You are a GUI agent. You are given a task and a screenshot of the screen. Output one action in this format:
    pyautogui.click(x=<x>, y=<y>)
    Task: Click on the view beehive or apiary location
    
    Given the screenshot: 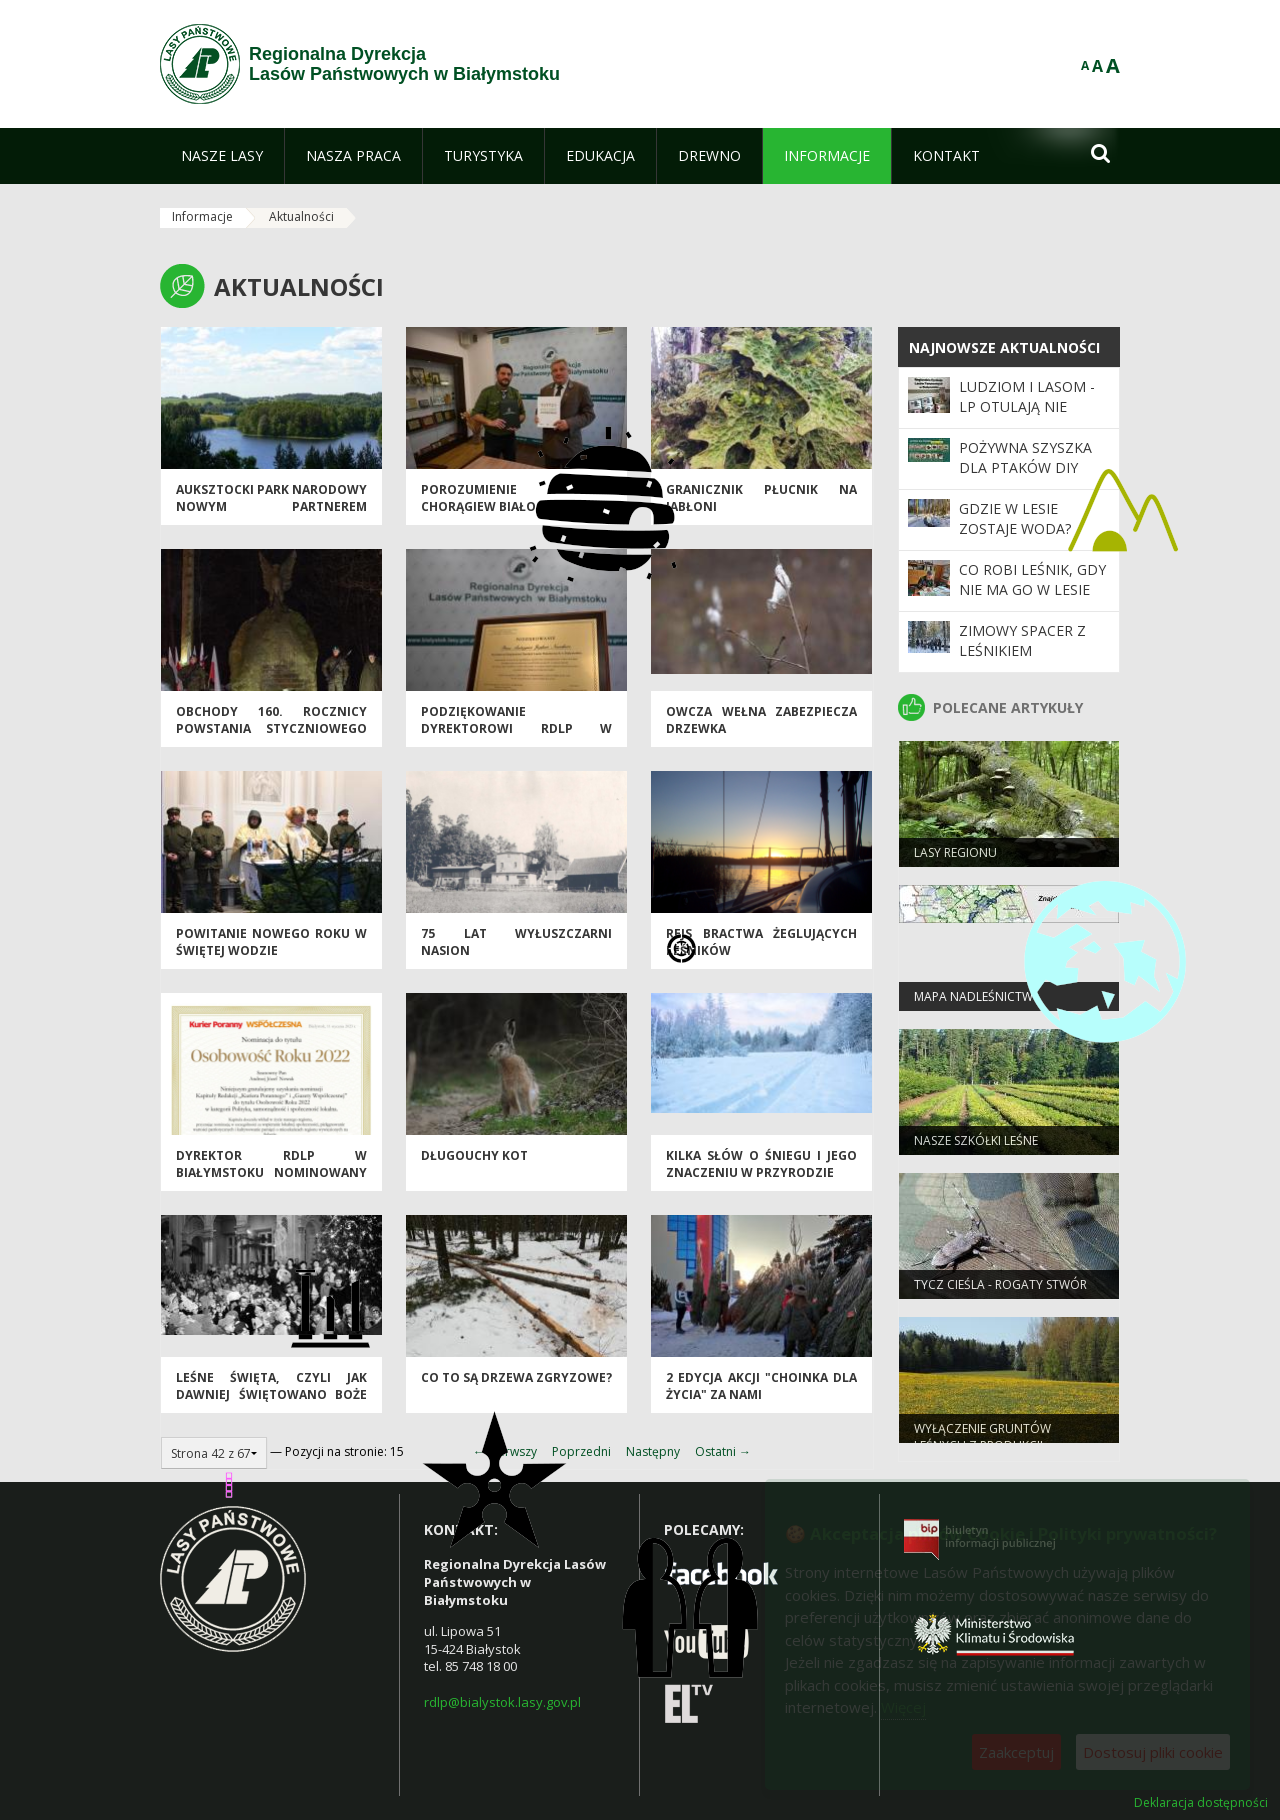 What is the action you would take?
    pyautogui.click(x=606, y=503)
    